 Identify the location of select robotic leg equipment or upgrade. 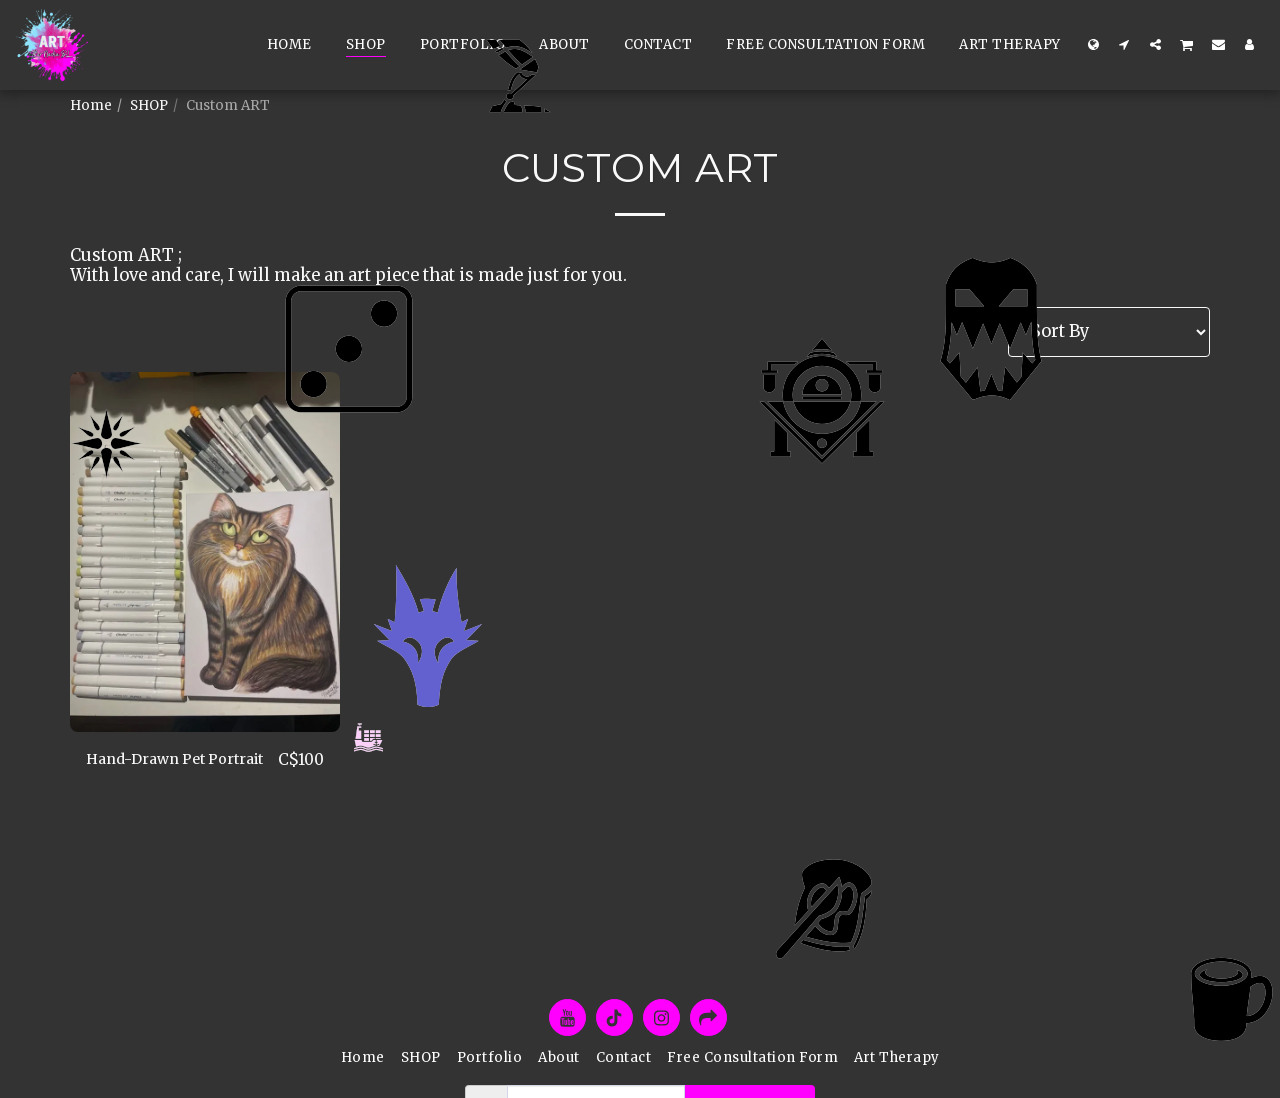
(518, 76).